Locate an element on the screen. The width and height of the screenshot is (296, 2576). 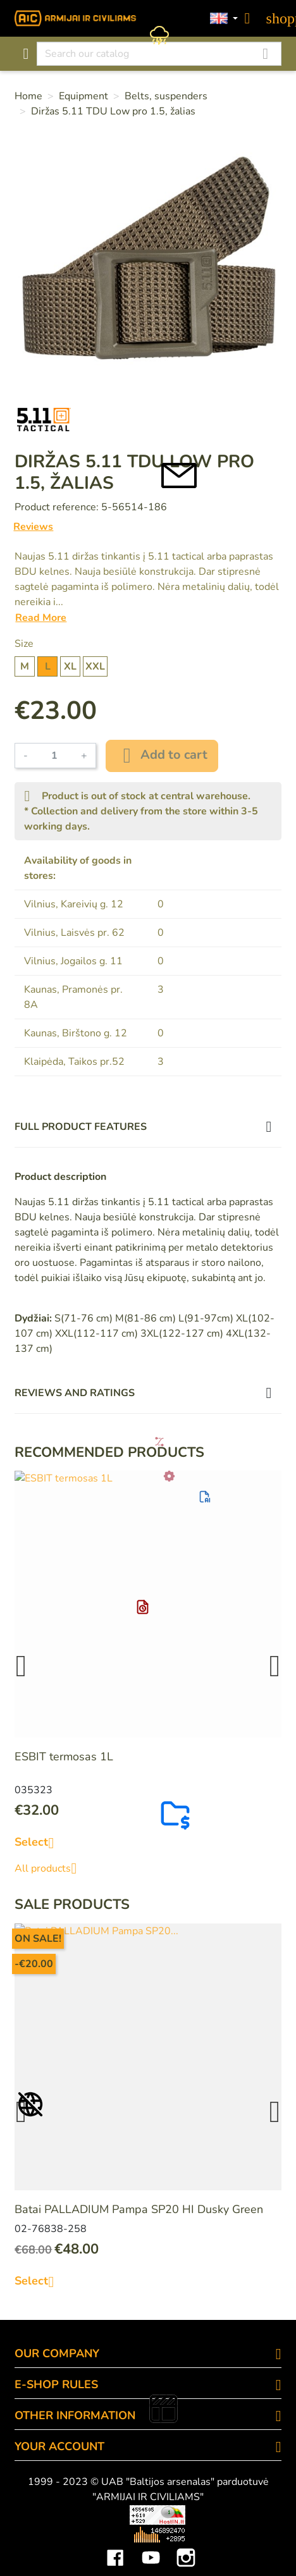
adjust animation easing curve control points is located at coordinates (159, 1442).